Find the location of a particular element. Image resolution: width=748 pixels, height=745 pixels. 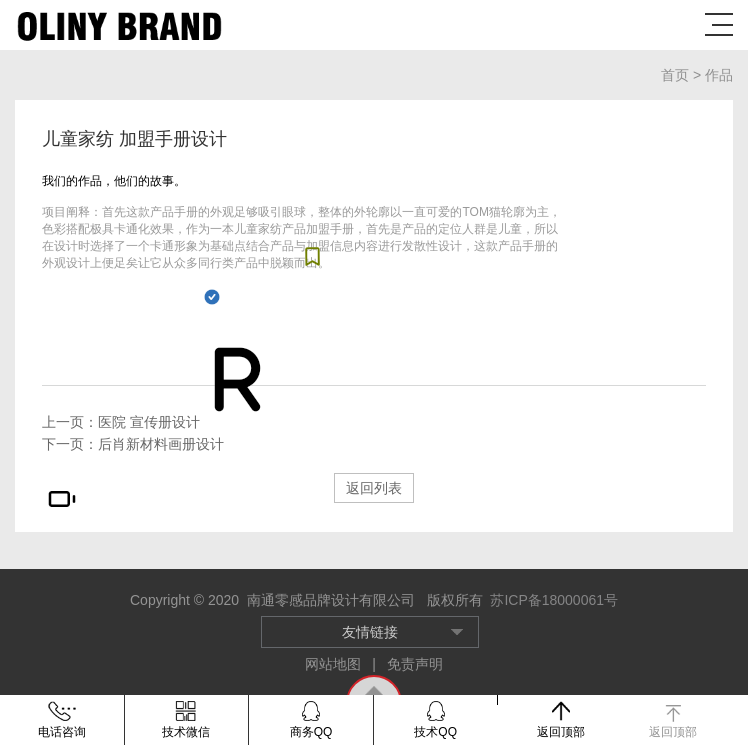

save this item for later is located at coordinates (312, 256).